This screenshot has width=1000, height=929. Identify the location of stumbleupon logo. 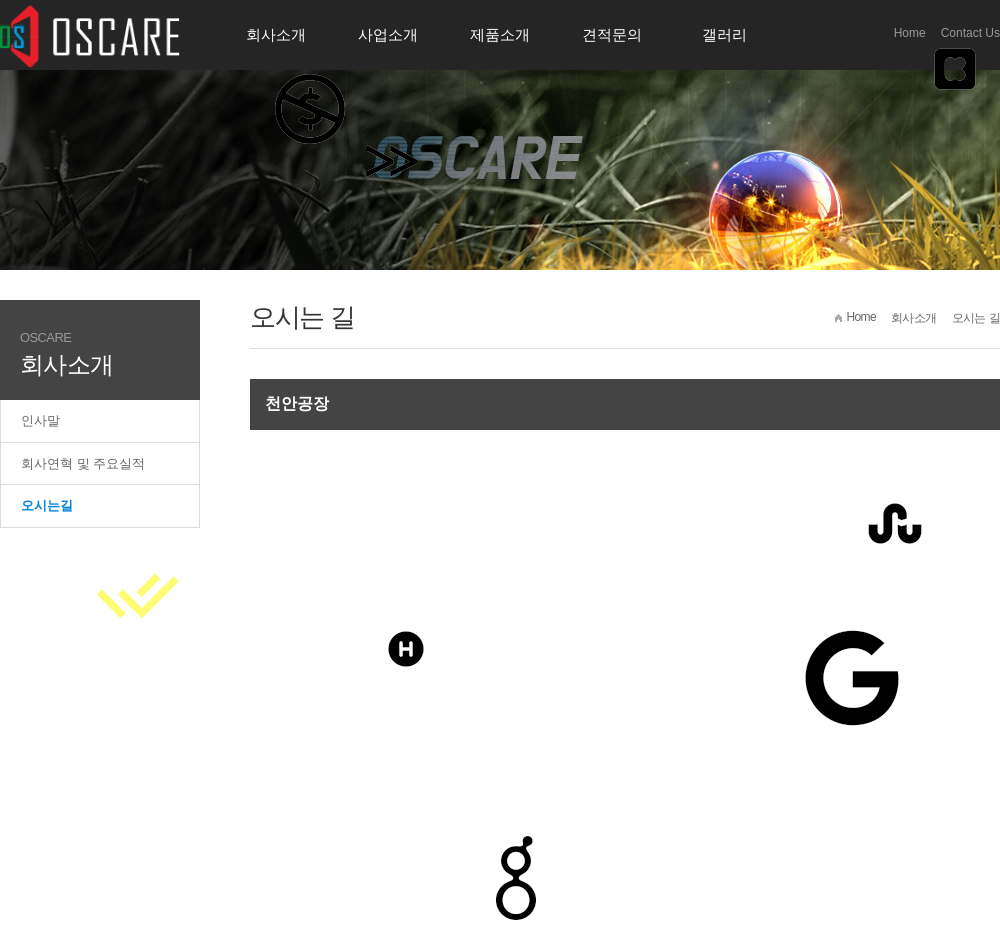
(895, 523).